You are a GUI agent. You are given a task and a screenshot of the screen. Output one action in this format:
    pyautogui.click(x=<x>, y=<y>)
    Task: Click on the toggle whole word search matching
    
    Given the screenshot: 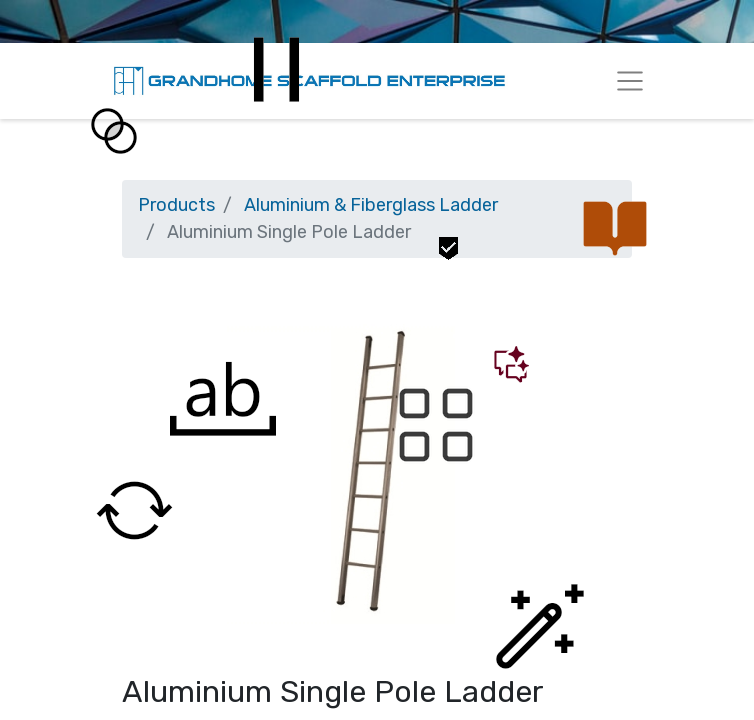 What is the action you would take?
    pyautogui.click(x=223, y=396)
    